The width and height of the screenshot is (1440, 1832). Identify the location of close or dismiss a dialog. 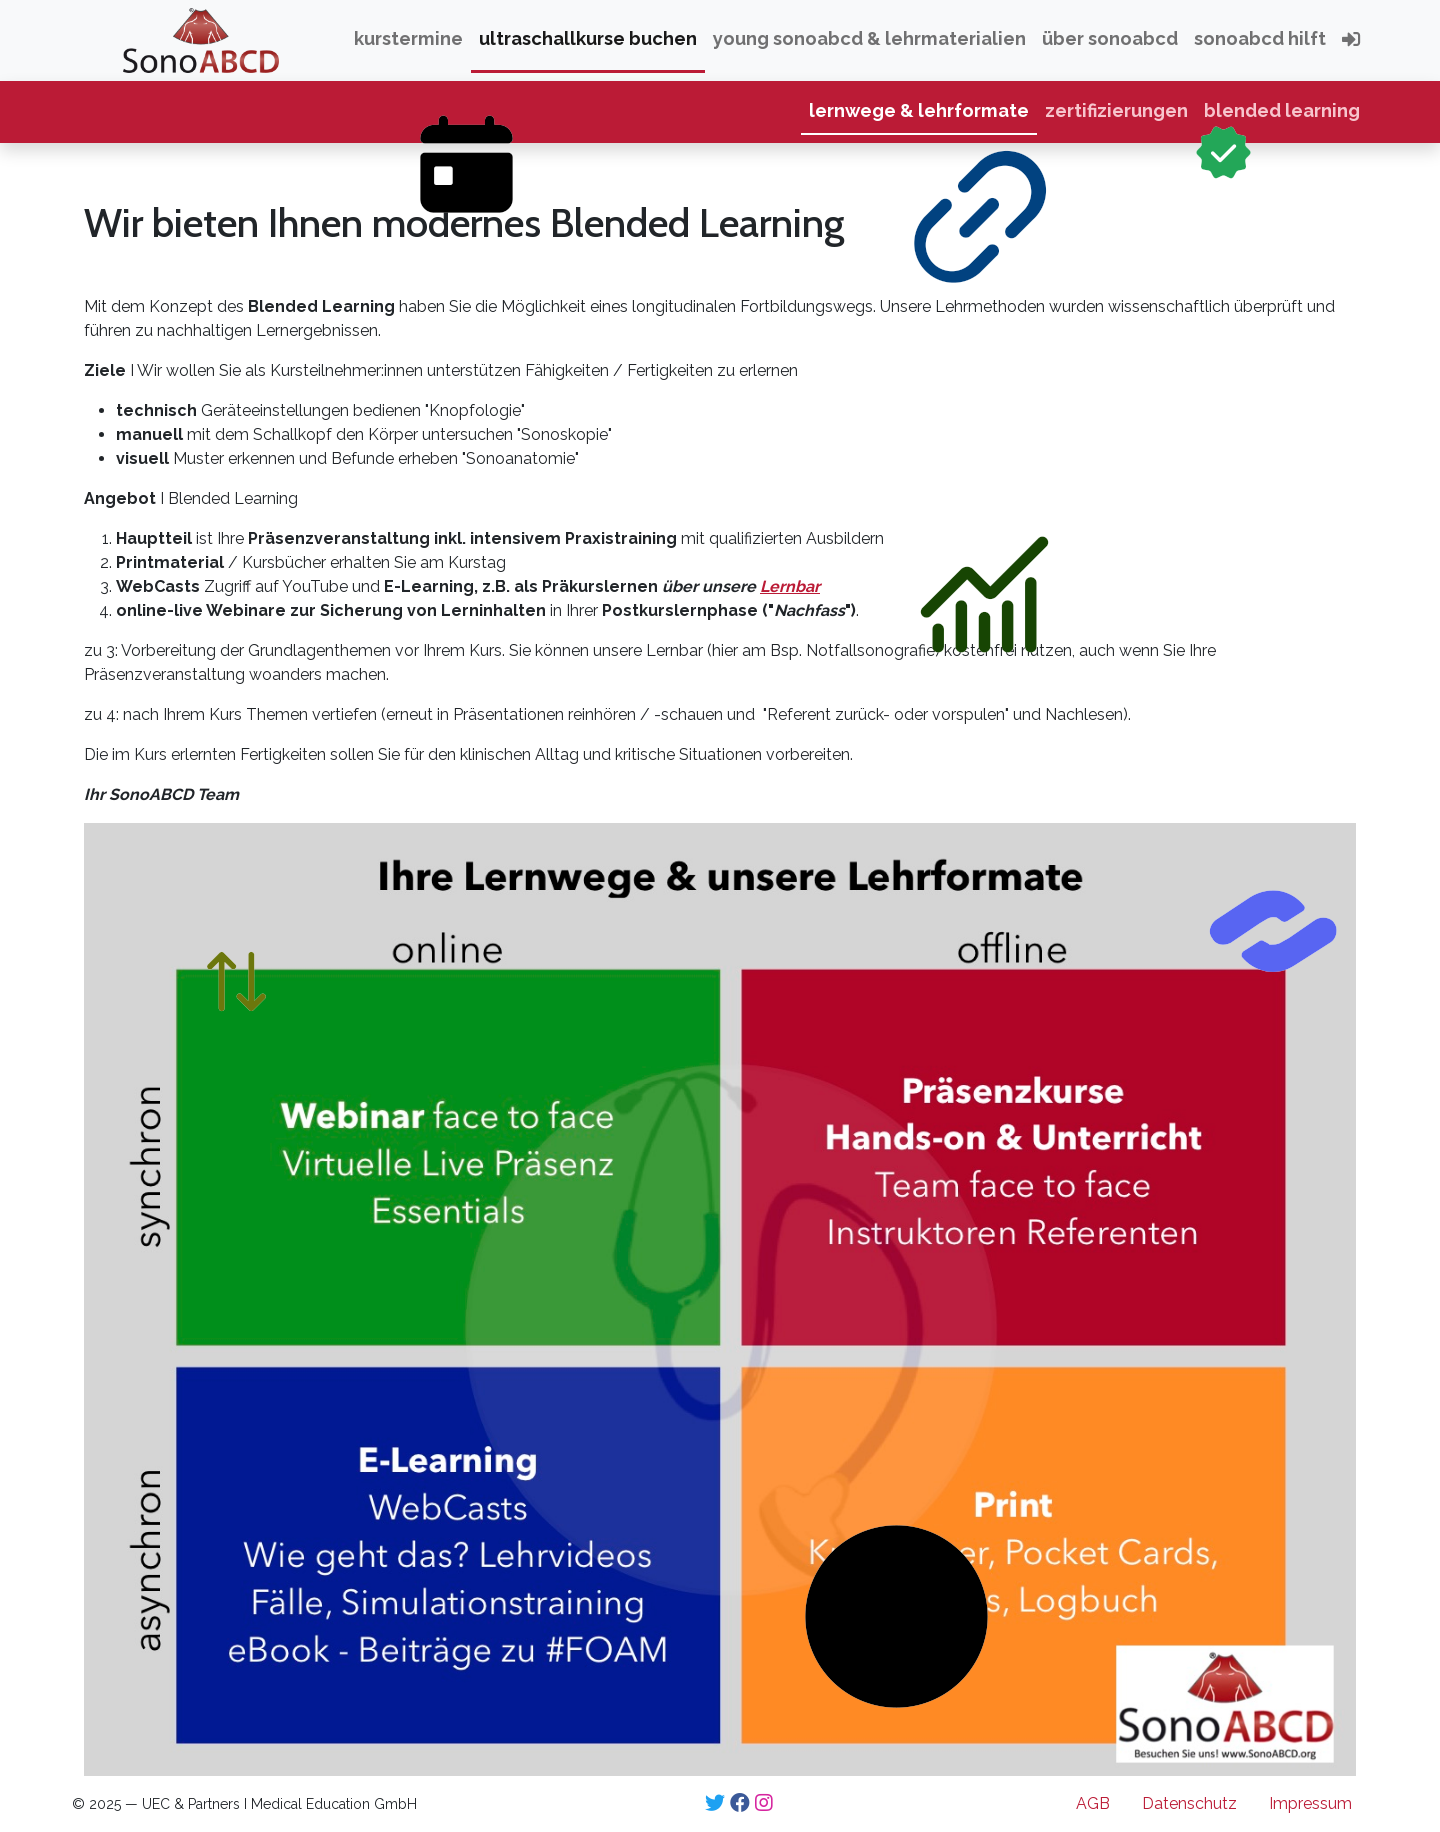
(896, 1616).